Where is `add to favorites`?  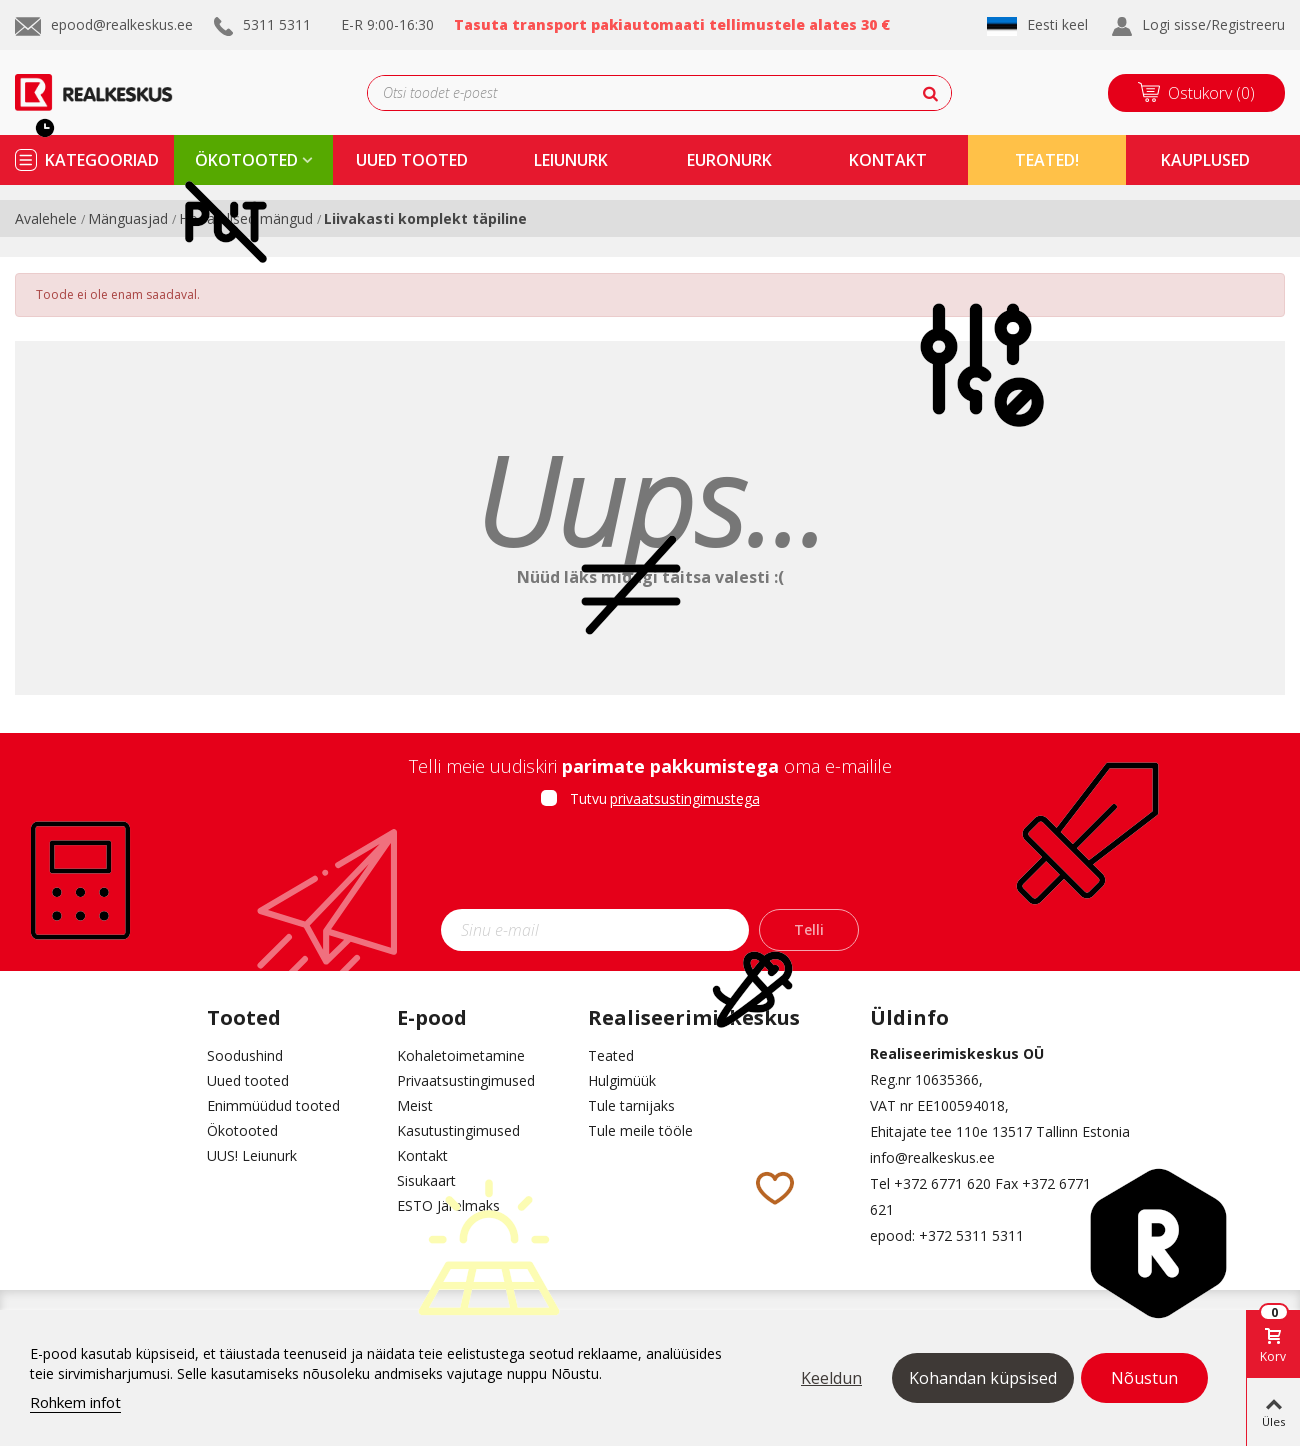 add to favorites is located at coordinates (775, 1187).